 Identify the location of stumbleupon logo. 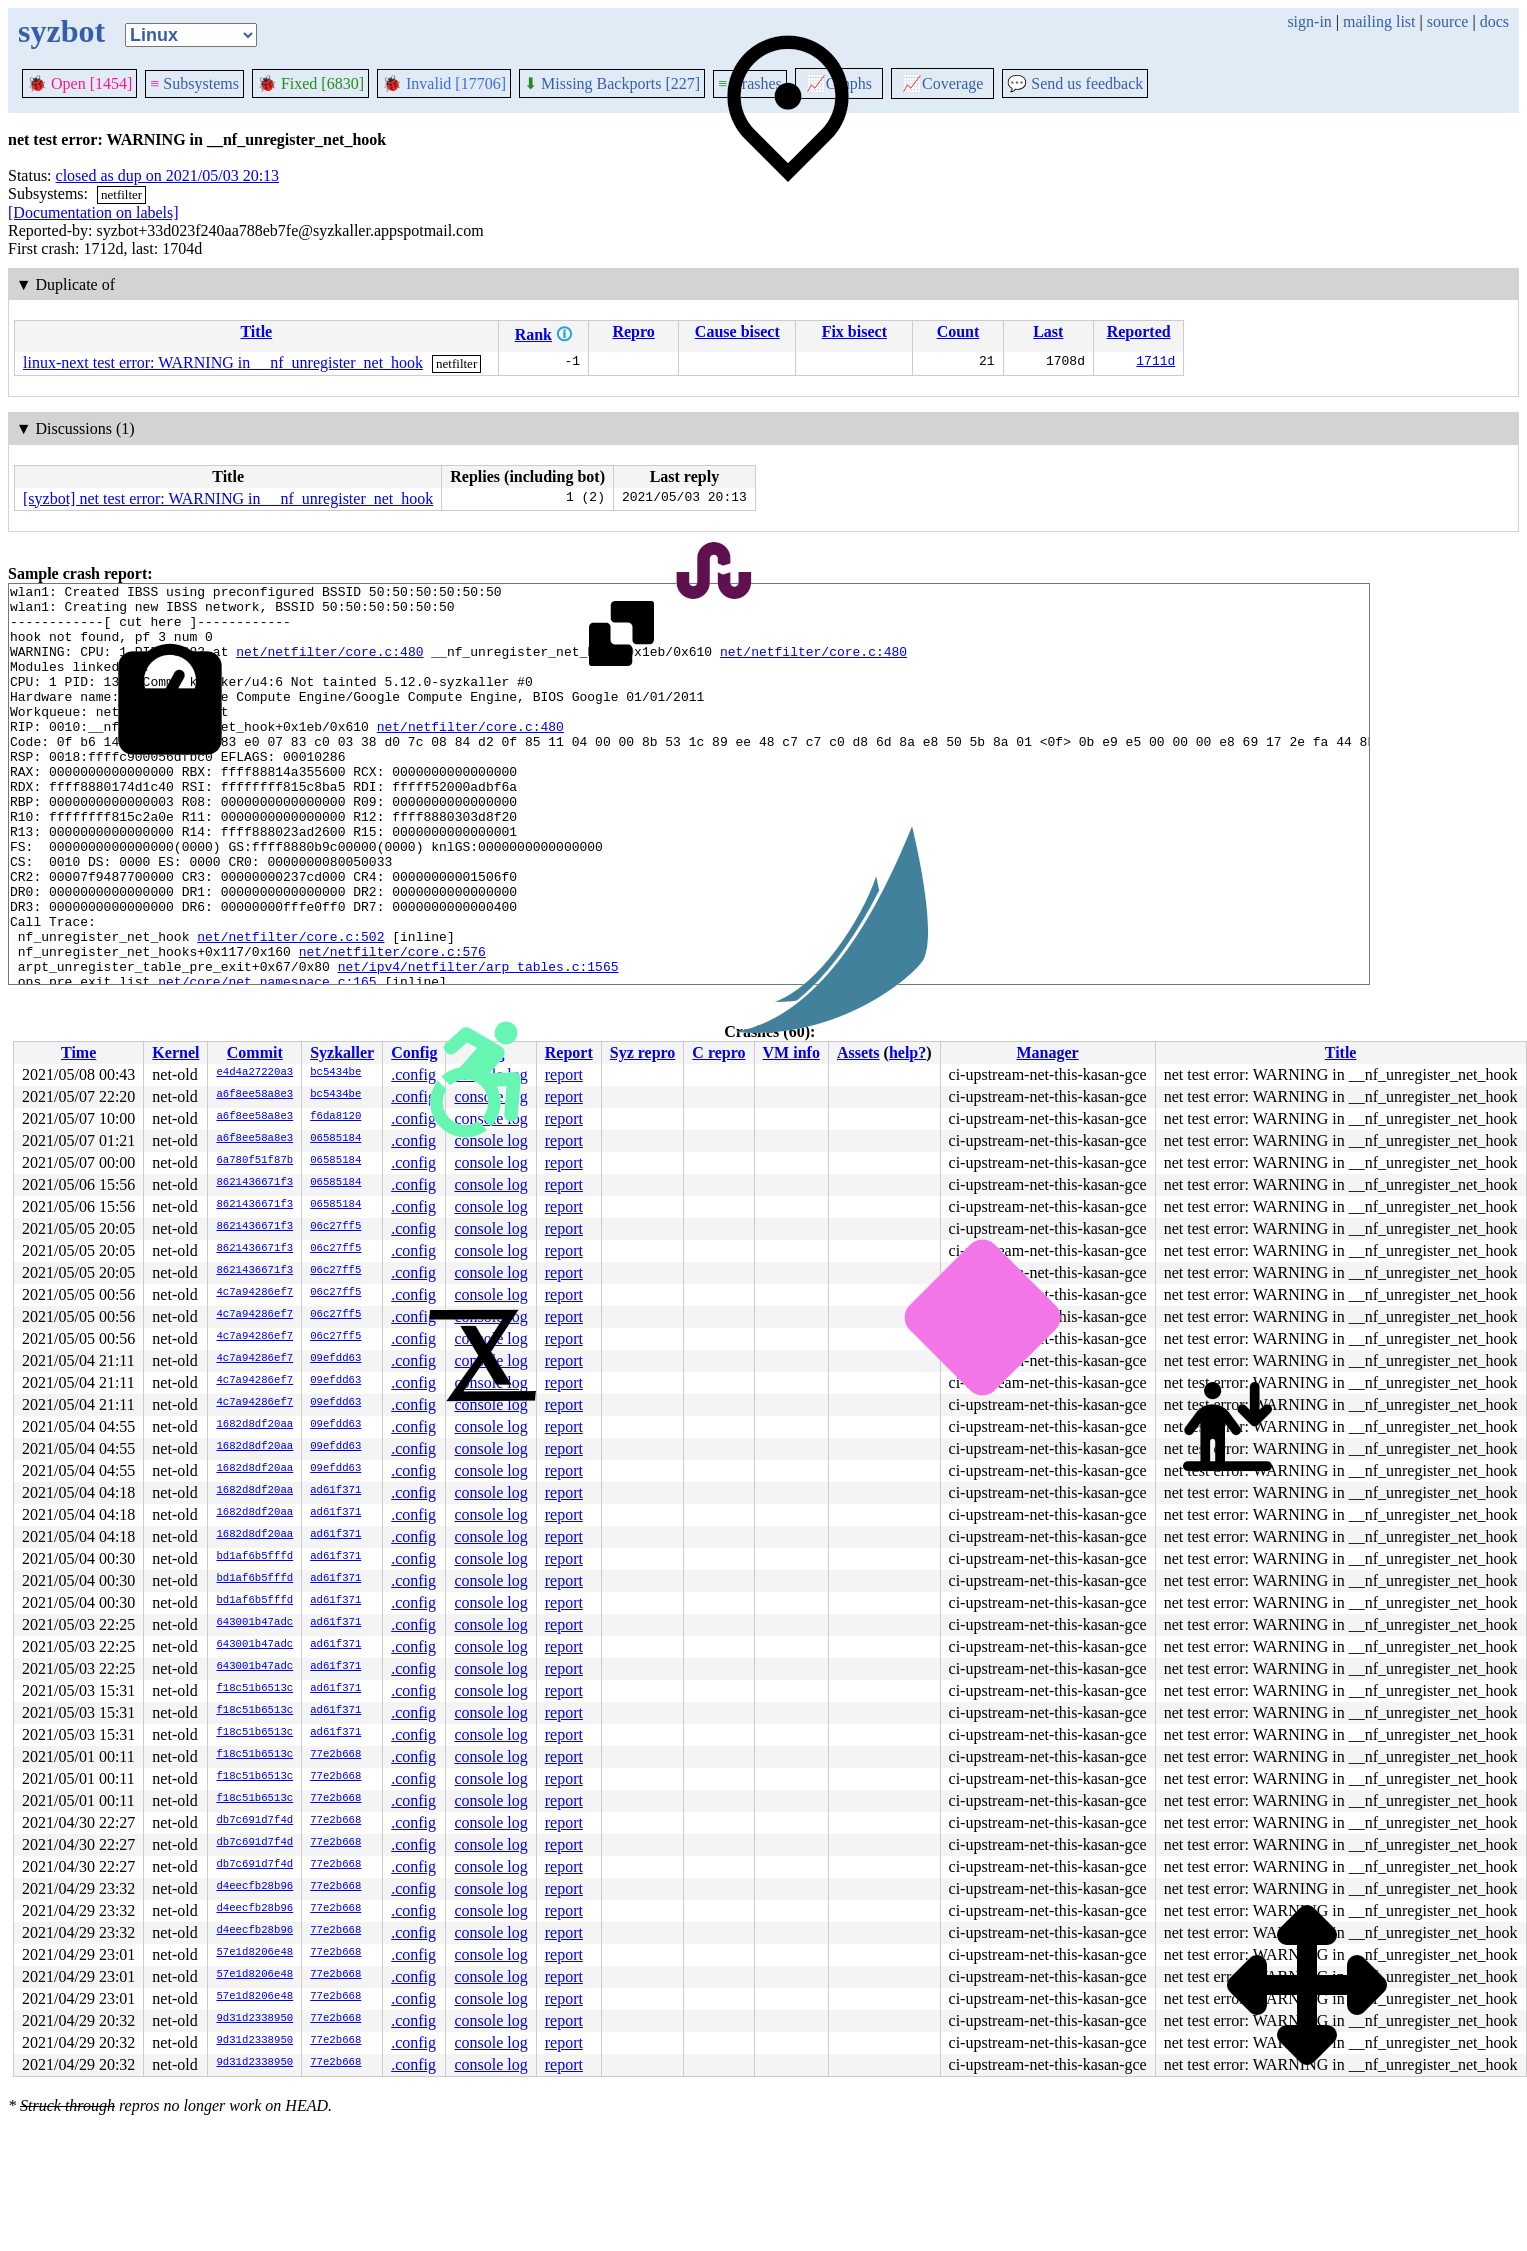
(714, 570).